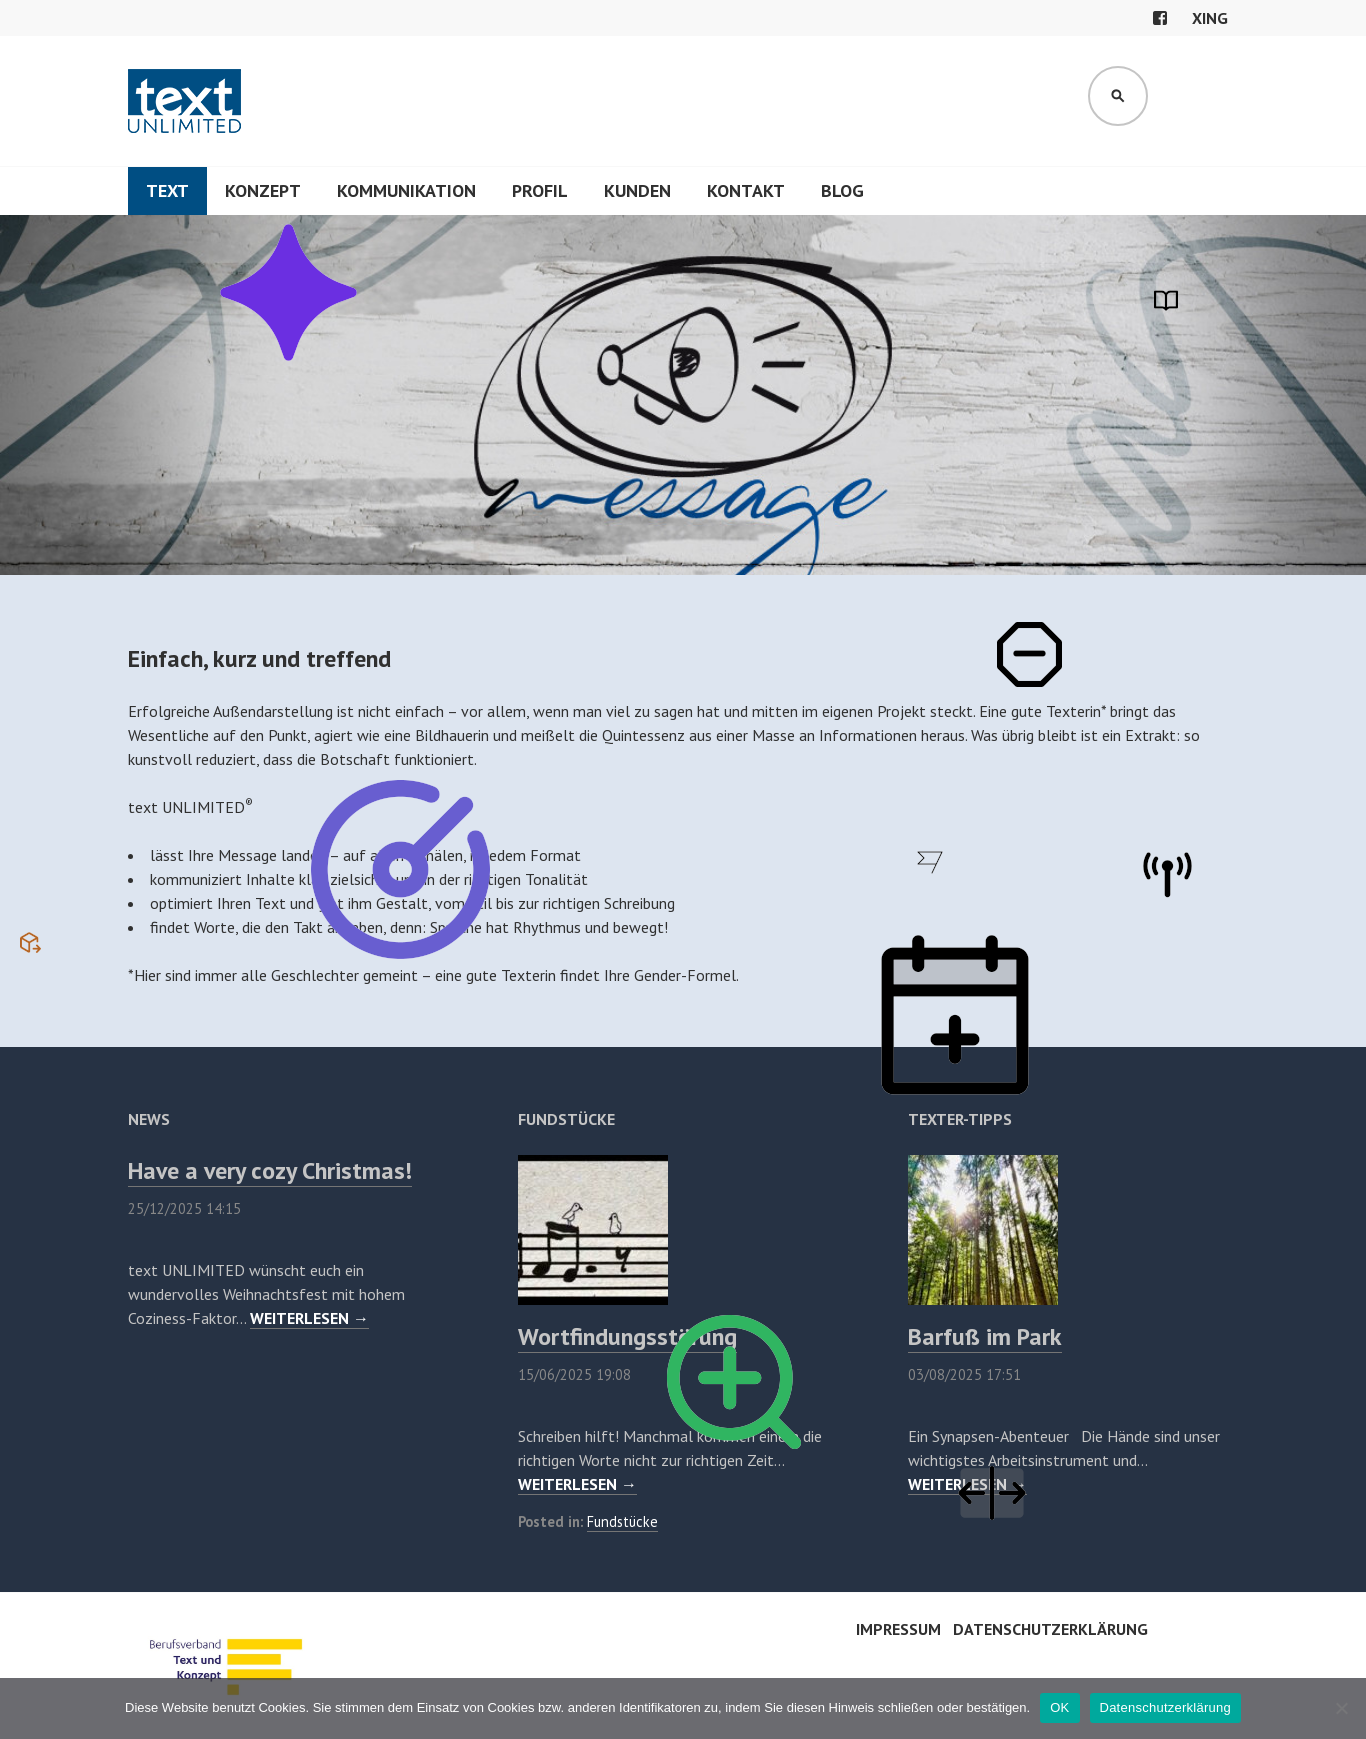 This screenshot has width=1366, height=1739. Describe the element at coordinates (30, 942) in the screenshot. I see `view packages that depend on this repository` at that location.